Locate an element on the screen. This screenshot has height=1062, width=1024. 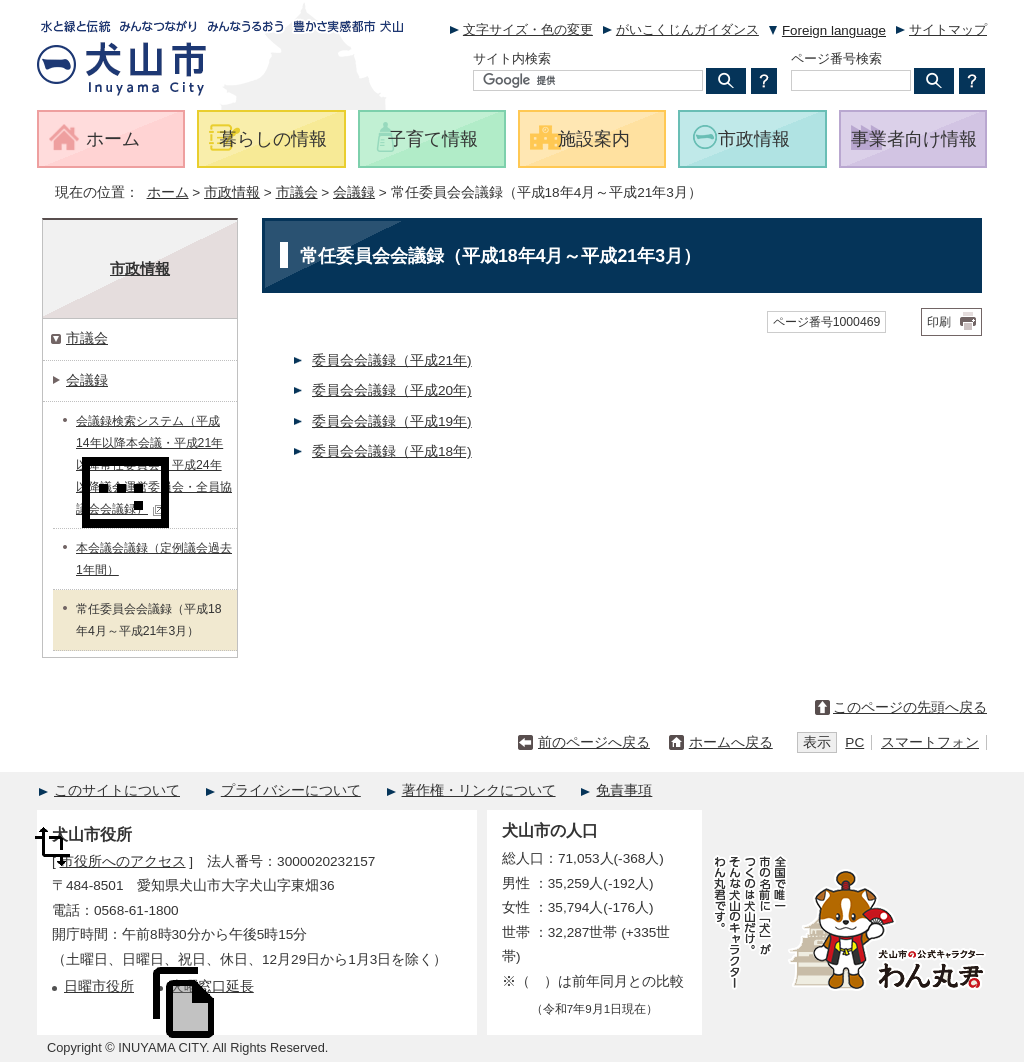
copy file to clipboard is located at coordinates (185, 1002).